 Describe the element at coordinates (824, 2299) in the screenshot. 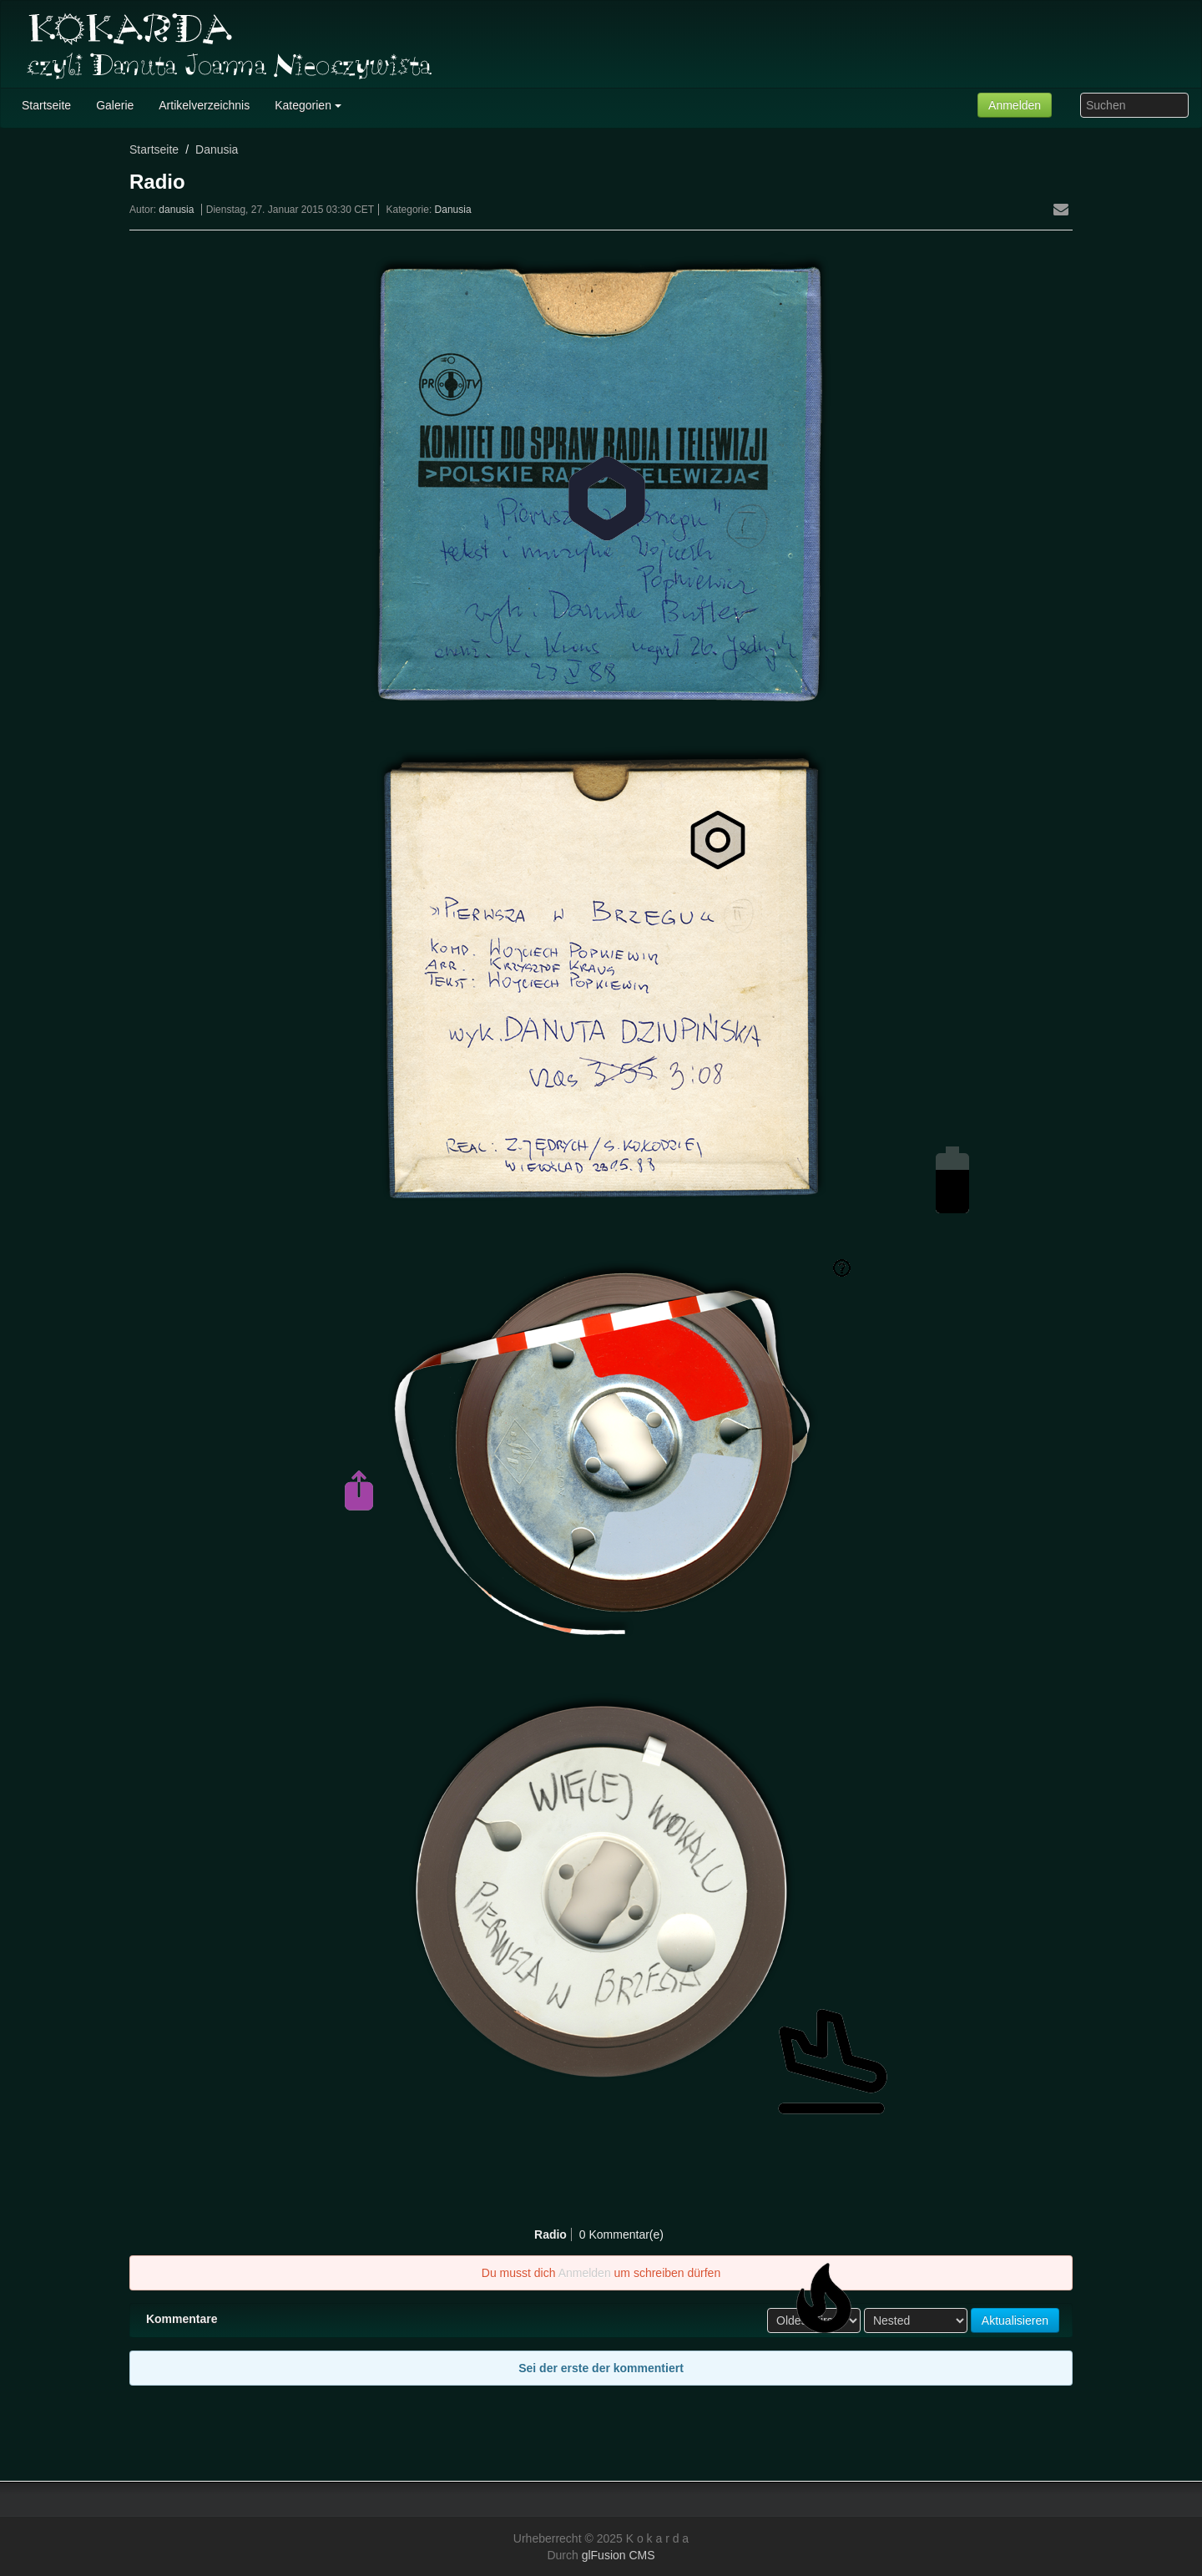

I see `locate nearby fire stations` at that location.